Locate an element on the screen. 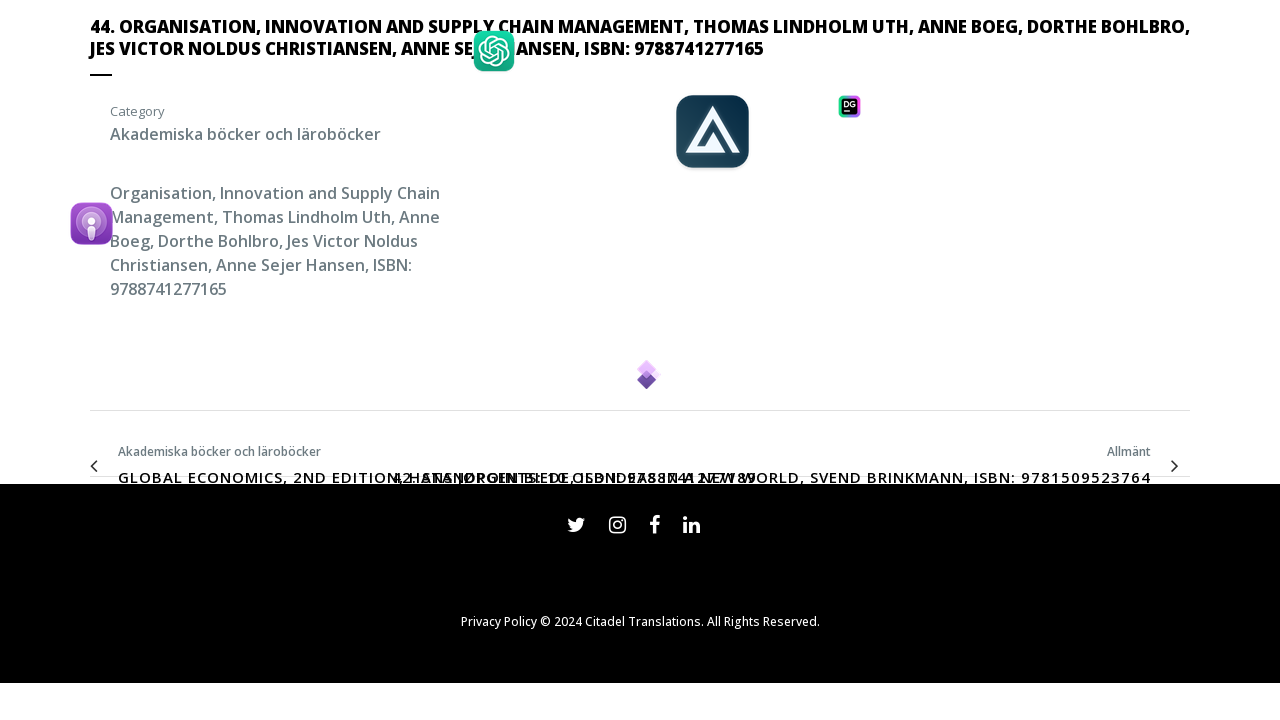 The height and width of the screenshot is (720, 1280). open the apple podcasts app is located at coordinates (91, 223).